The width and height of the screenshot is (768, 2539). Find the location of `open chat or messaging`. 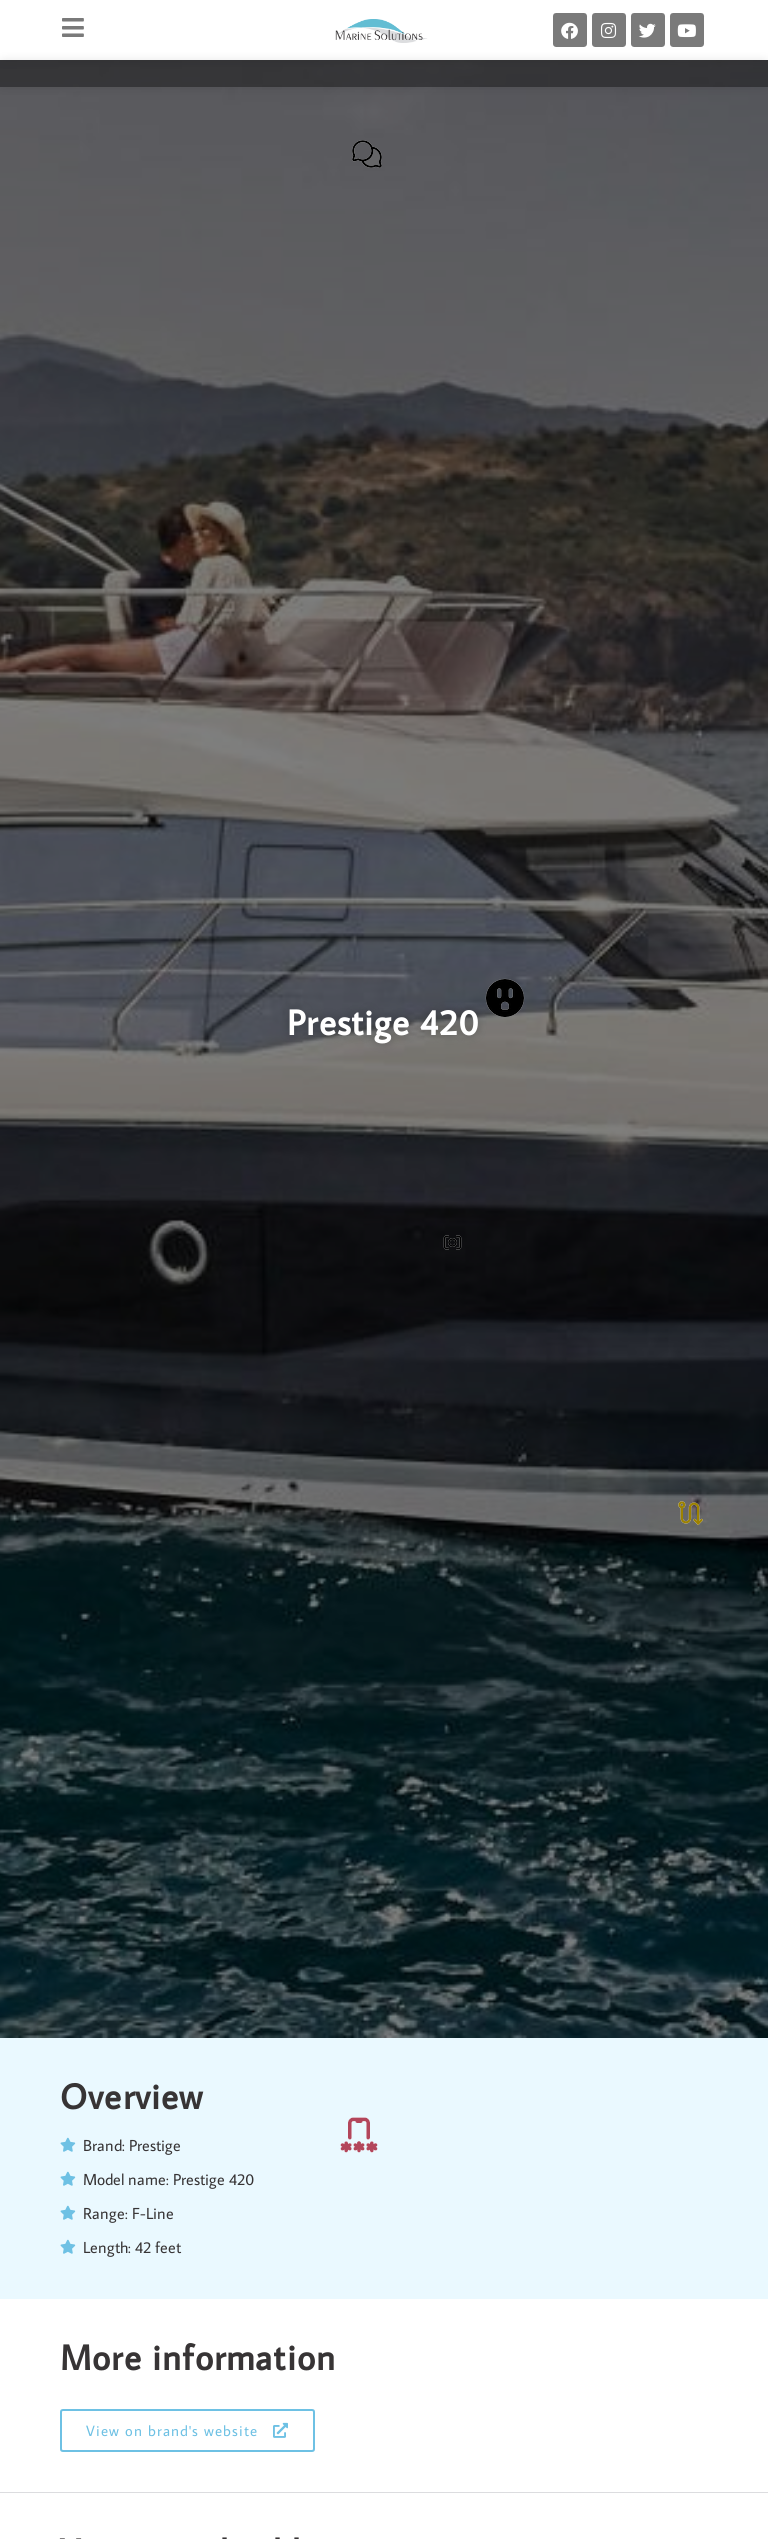

open chat or messaging is located at coordinates (367, 154).